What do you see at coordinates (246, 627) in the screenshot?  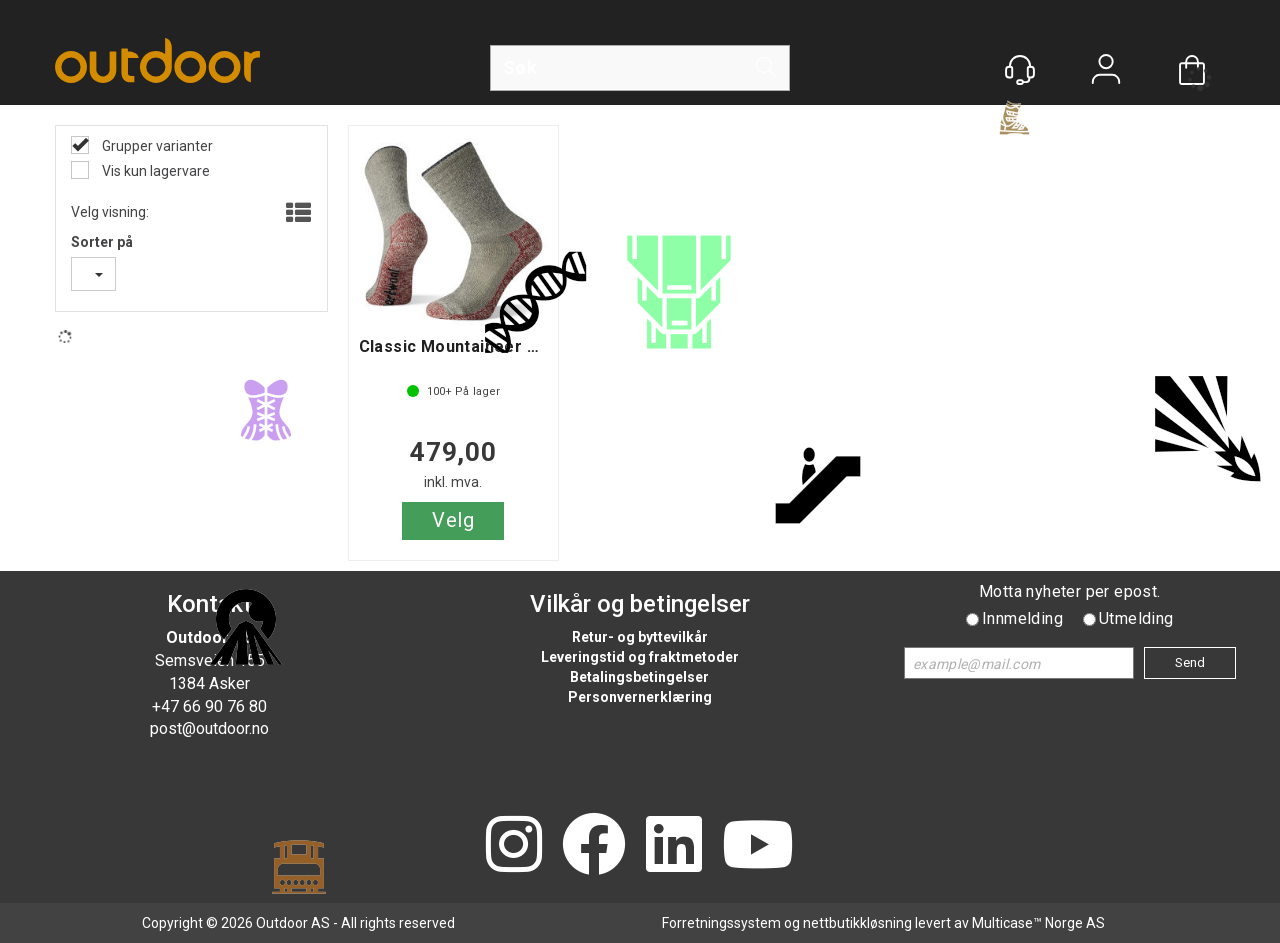 I see `activate enhanced vision or sight ability` at bounding box center [246, 627].